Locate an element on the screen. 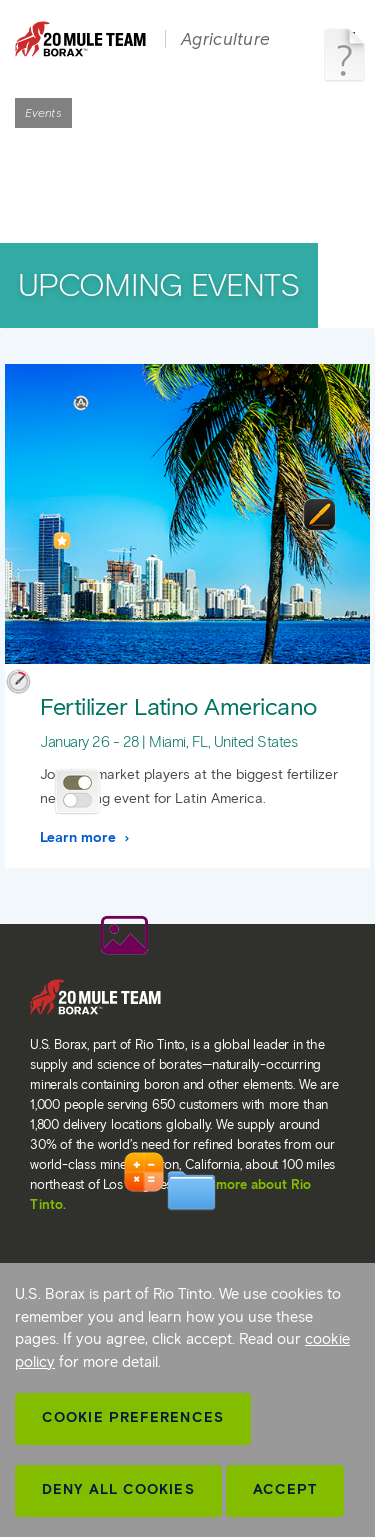  open sysprof system profiler is located at coordinates (18, 681).